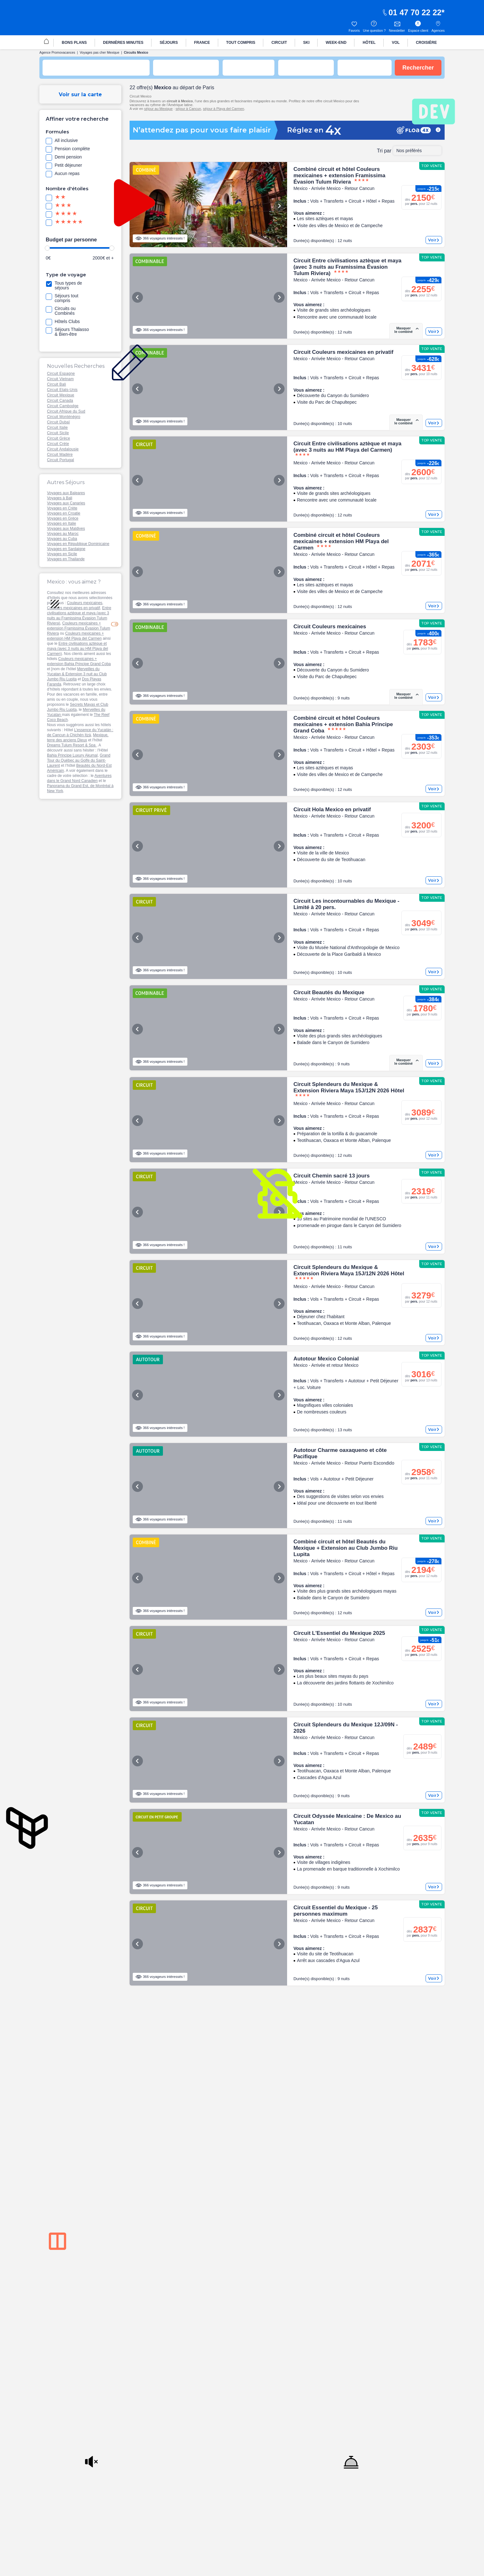 The image size is (484, 2576). I want to click on toggle a setting on, so click(115, 624).